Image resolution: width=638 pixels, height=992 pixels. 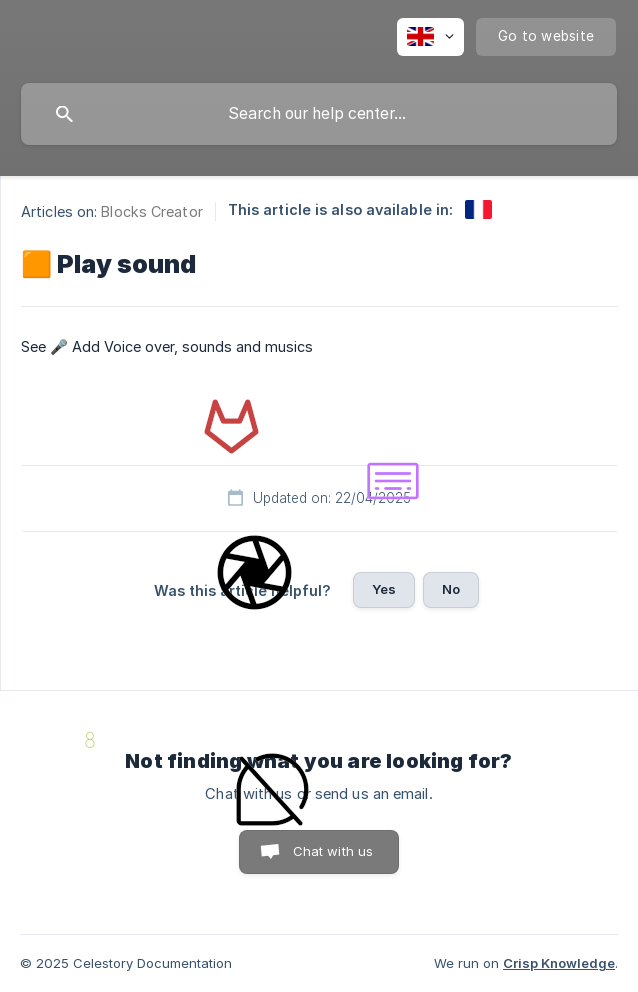 What do you see at coordinates (231, 426) in the screenshot?
I see `link to GitLab repository` at bounding box center [231, 426].